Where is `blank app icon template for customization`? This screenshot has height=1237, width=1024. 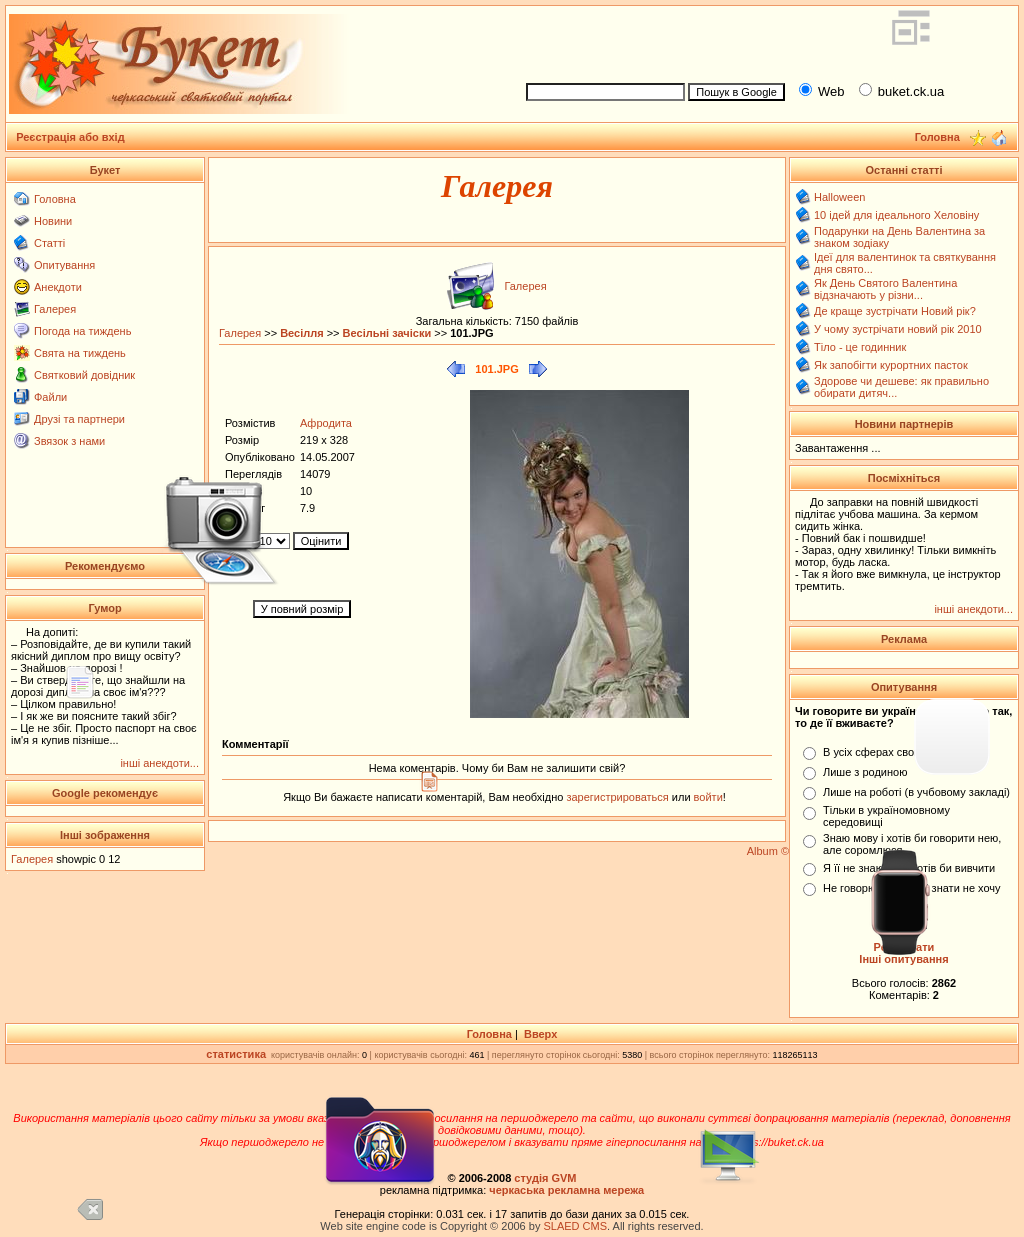 blank app icon template for customization is located at coordinates (952, 737).